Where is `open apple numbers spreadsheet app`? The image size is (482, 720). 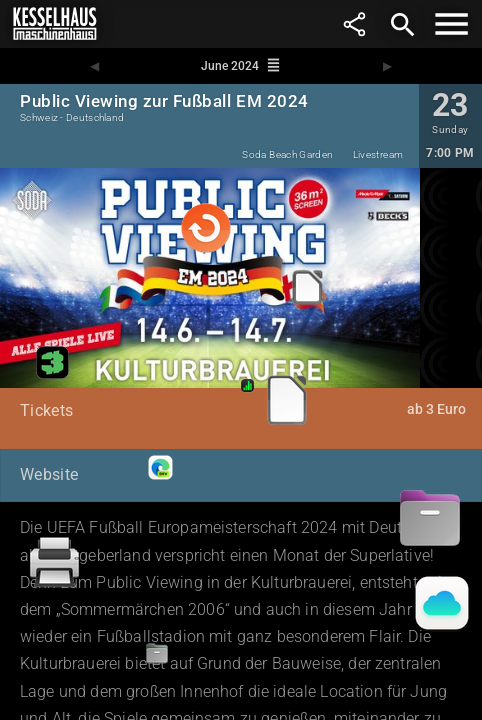
open apple numbers spreadsheet app is located at coordinates (247, 385).